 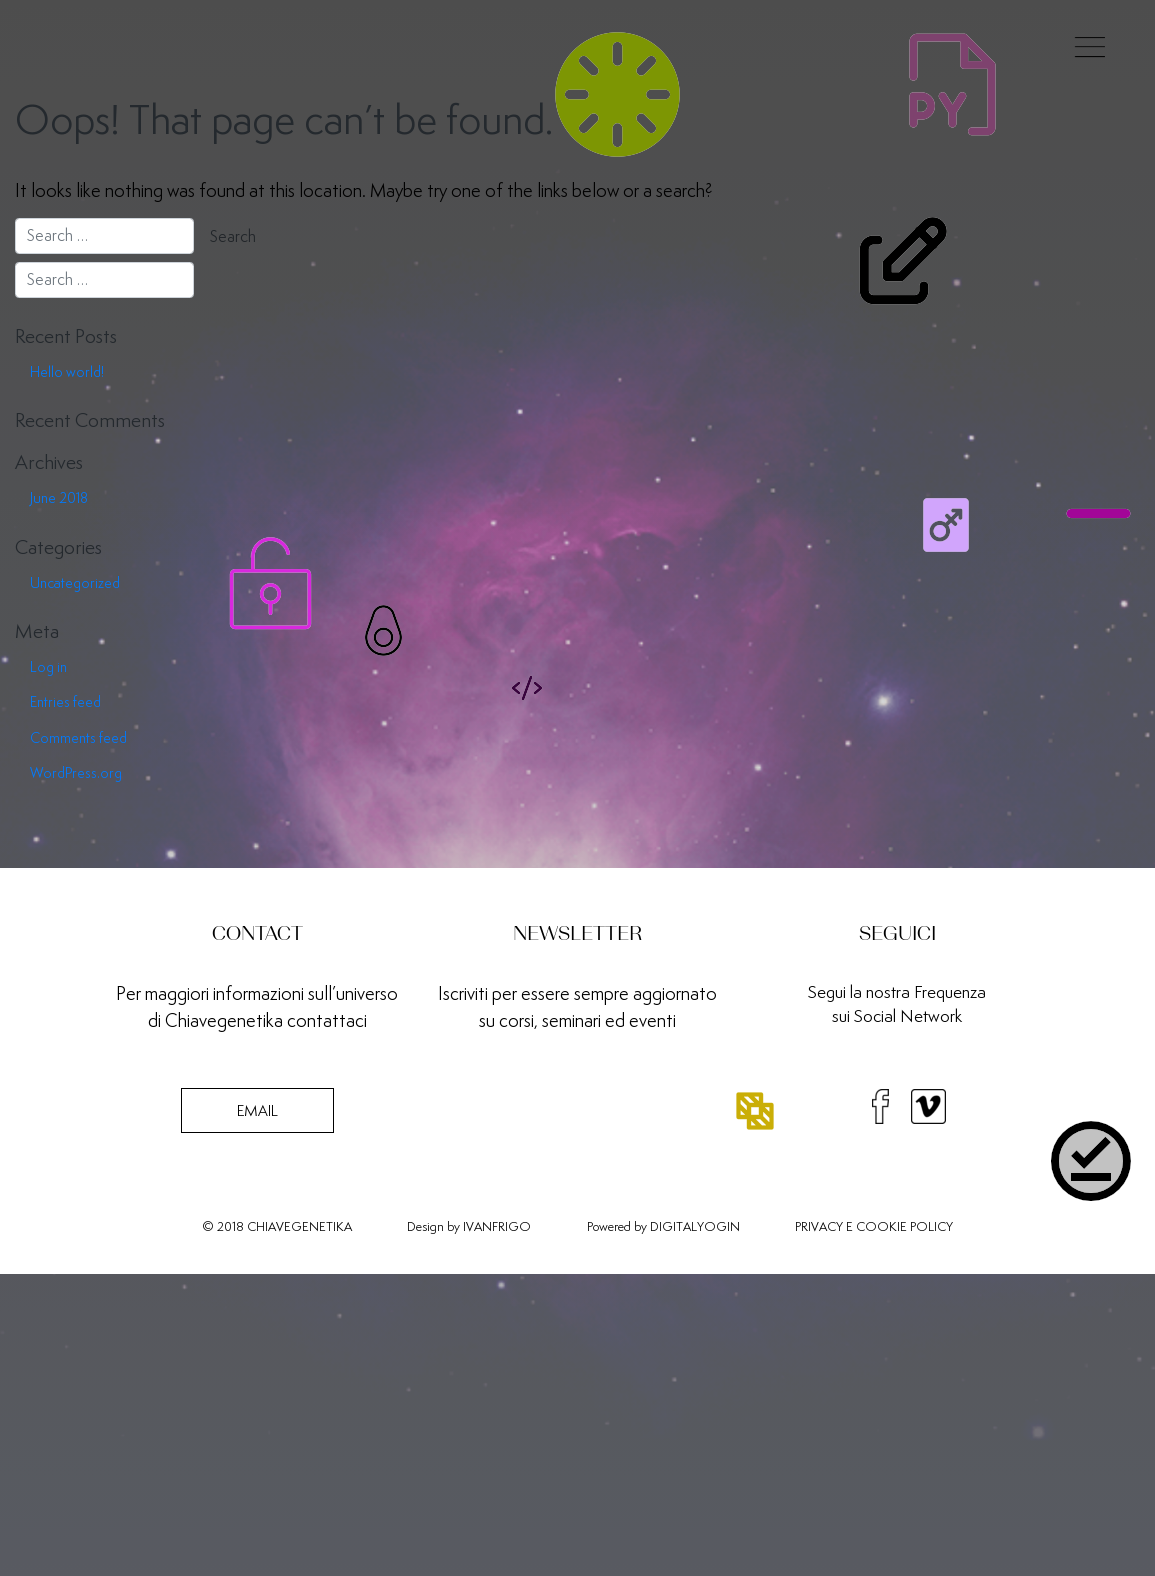 What do you see at coordinates (617, 94) in the screenshot?
I see `loading content in progress` at bounding box center [617, 94].